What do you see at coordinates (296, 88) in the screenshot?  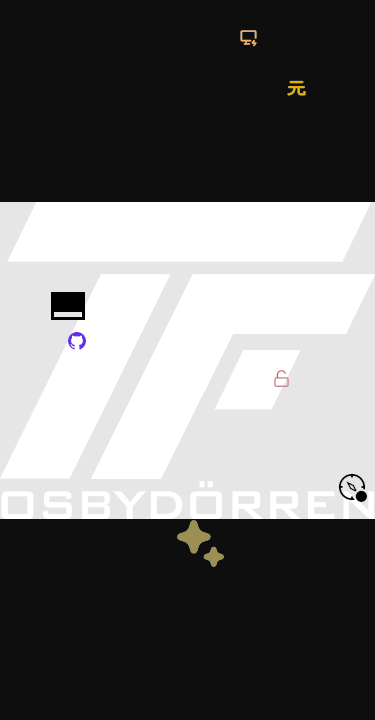 I see `indicates chinese yuan currency` at bounding box center [296, 88].